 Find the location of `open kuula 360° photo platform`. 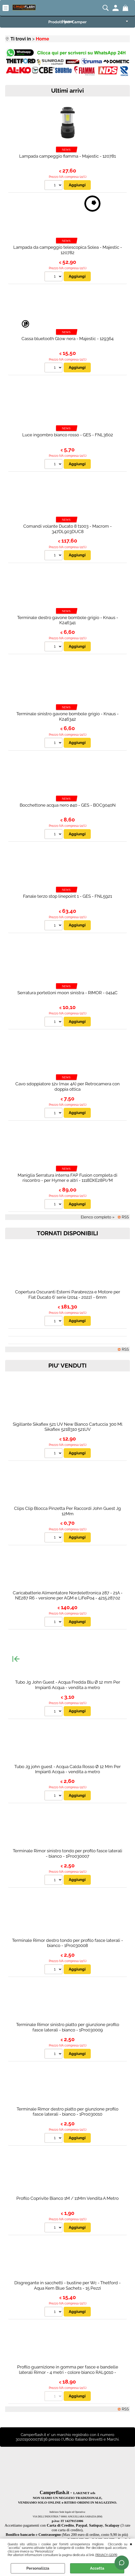

open kuula 360° photo platform is located at coordinates (92, 203).